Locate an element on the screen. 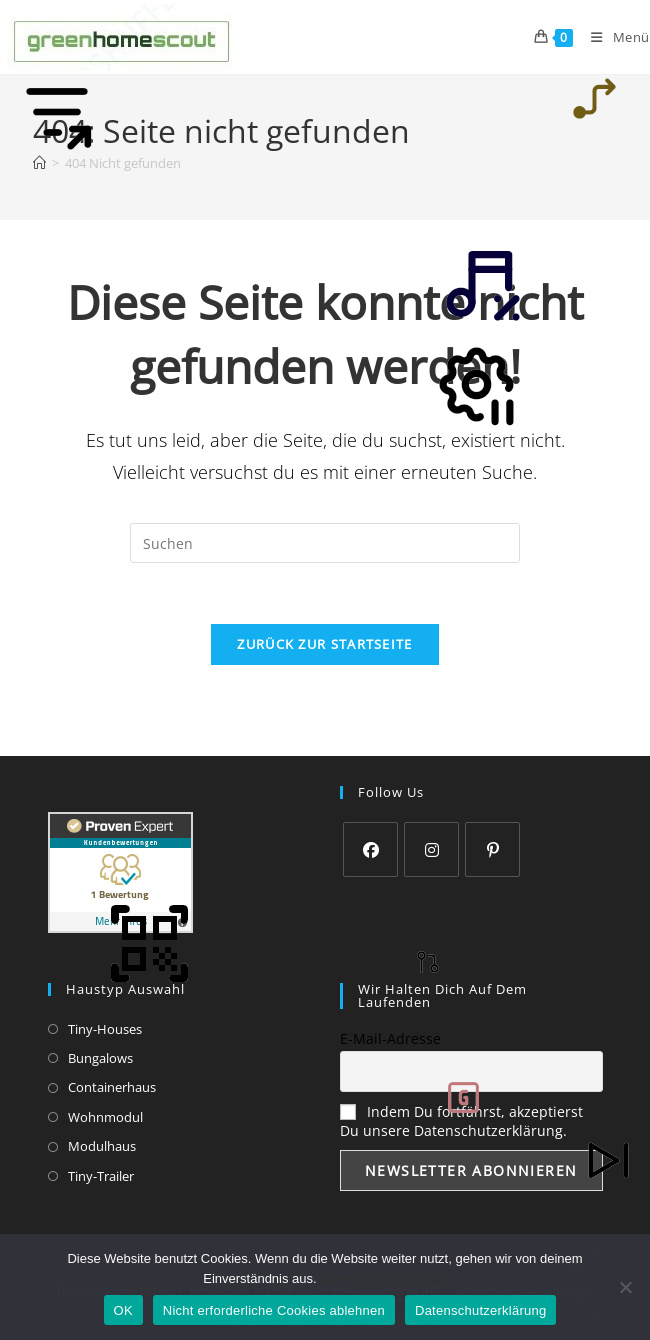  scan a QR code is located at coordinates (149, 943).